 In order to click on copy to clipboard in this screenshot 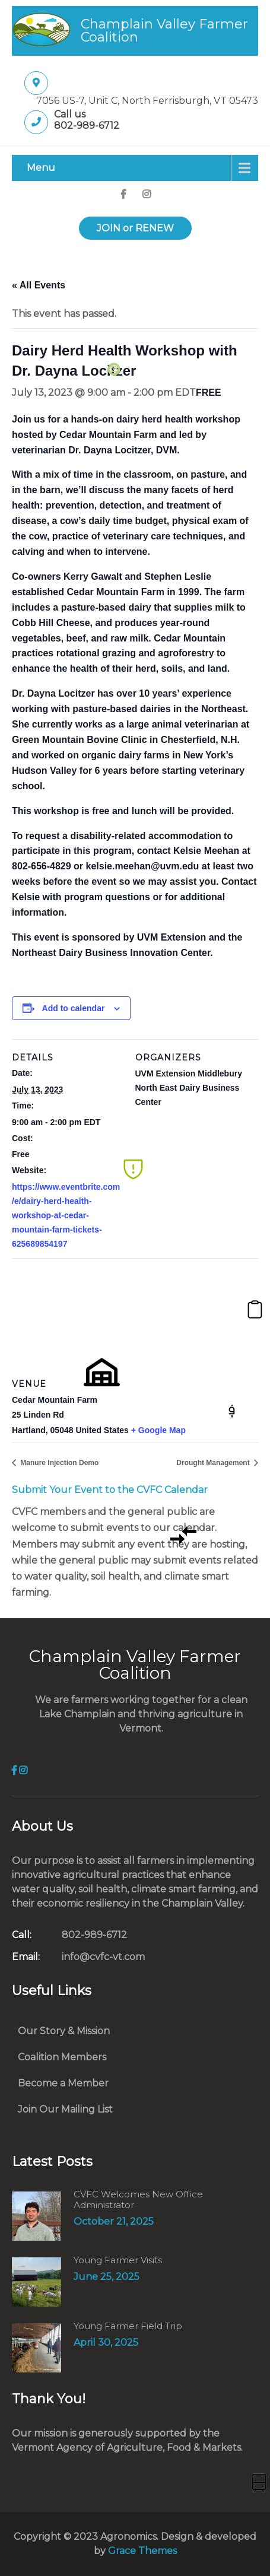, I will do `click(255, 1309)`.